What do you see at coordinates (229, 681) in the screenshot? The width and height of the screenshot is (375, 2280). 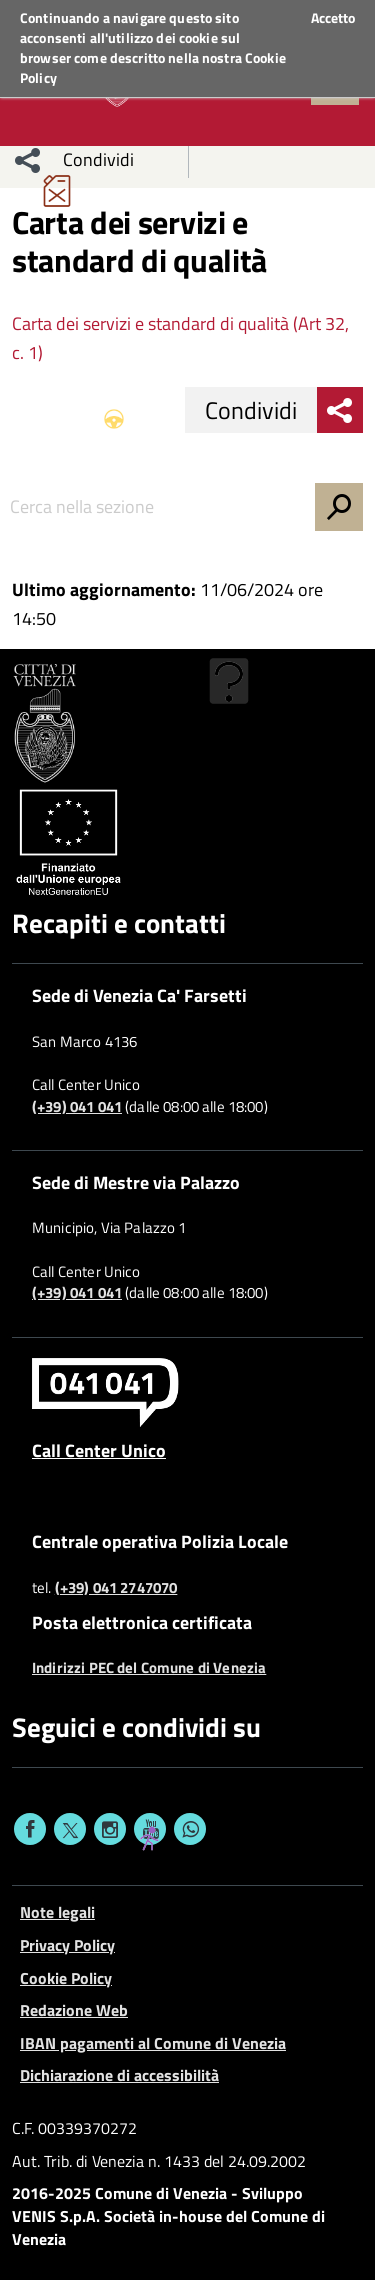 I see `access help or support information` at bounding box center [229, 681].